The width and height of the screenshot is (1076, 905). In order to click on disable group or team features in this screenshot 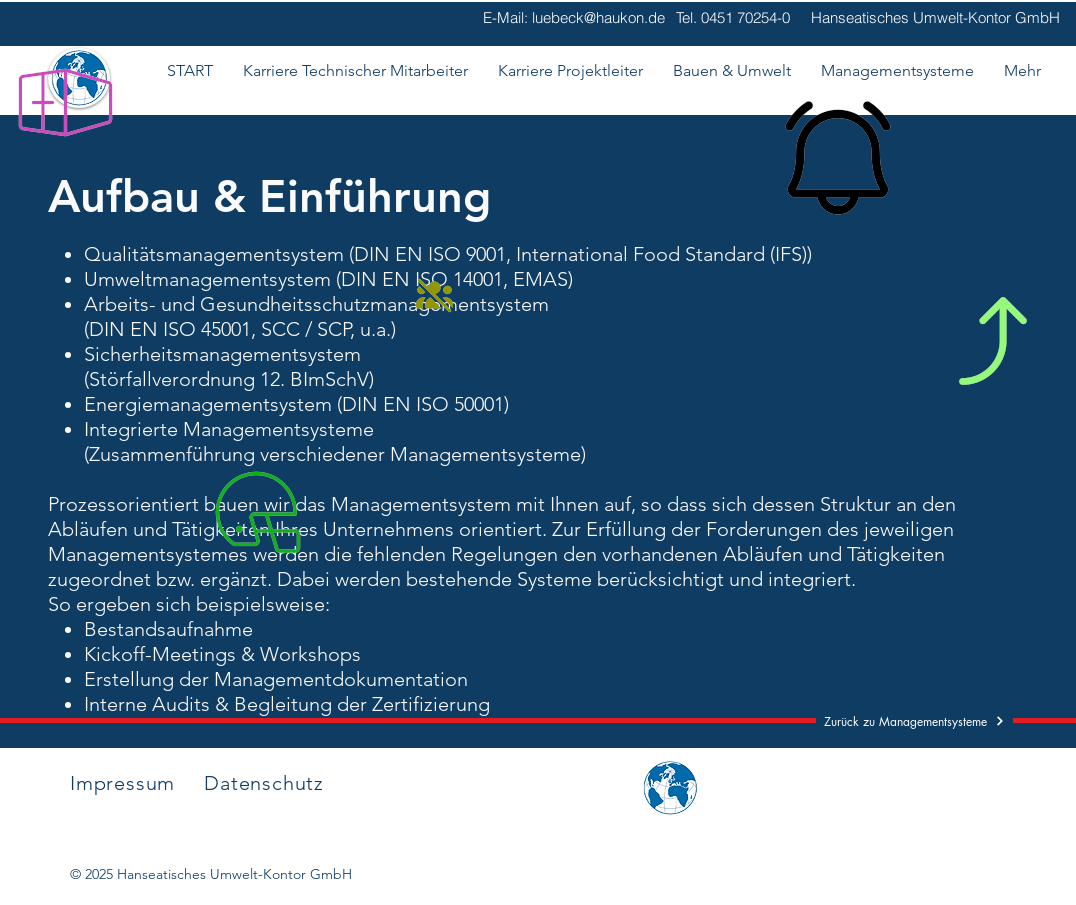, I will do `click(434, 295)`.